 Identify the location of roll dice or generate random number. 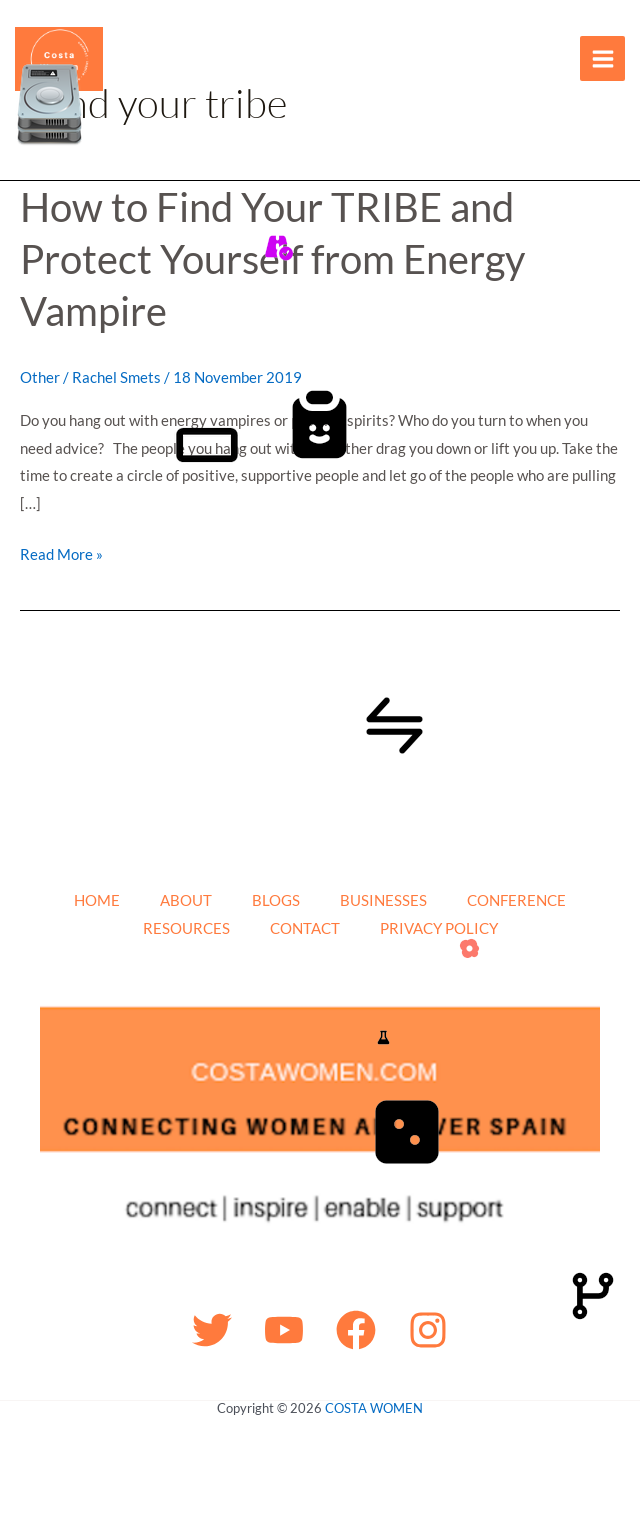
(407, 1132).